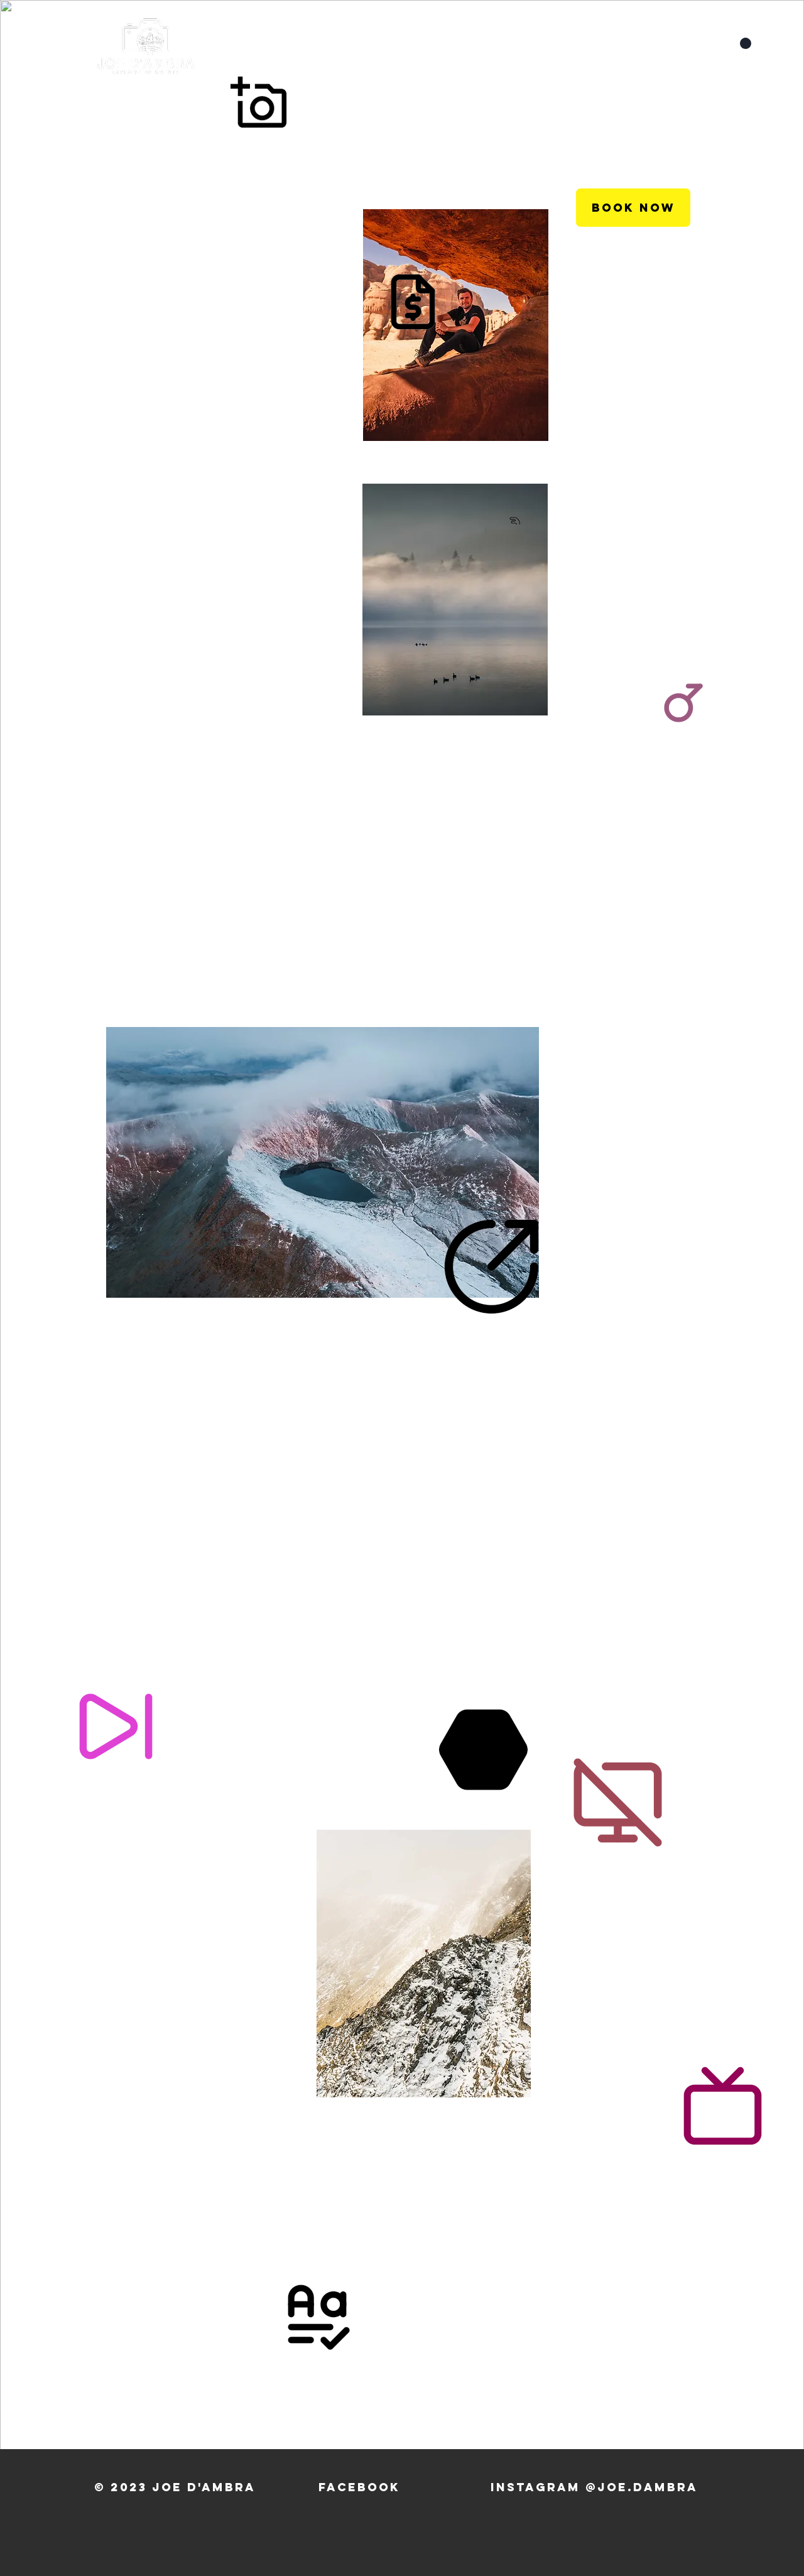  I want to click on skip to the next track or video, so click(116, 1726).